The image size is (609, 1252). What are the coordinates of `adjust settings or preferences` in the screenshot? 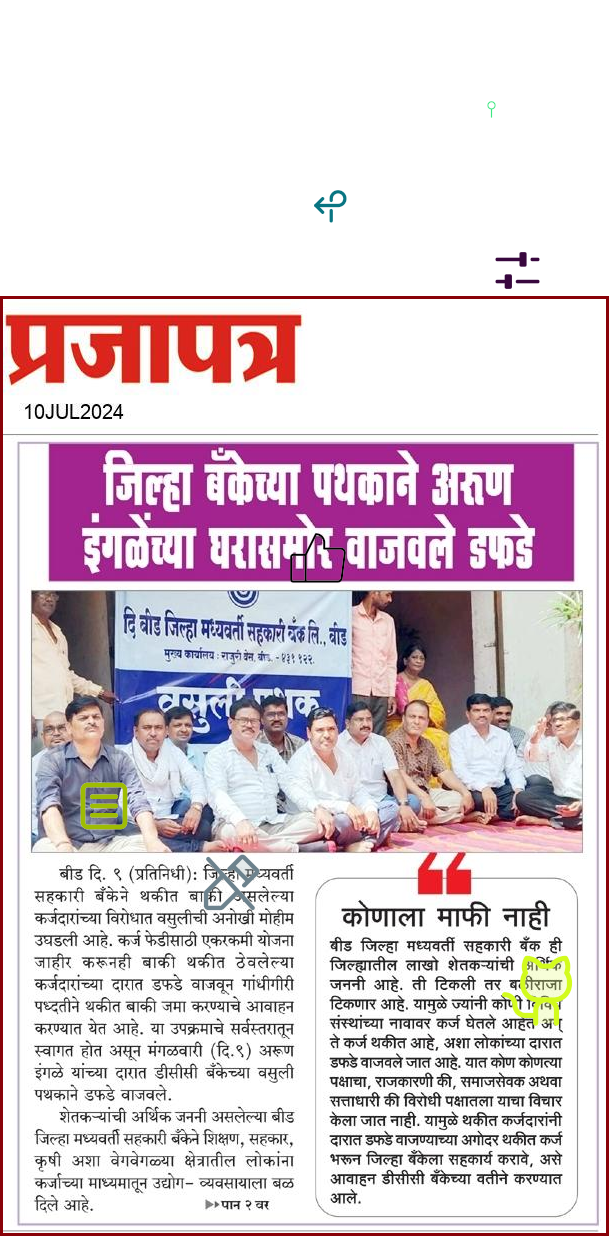 It's located at (517, 270).